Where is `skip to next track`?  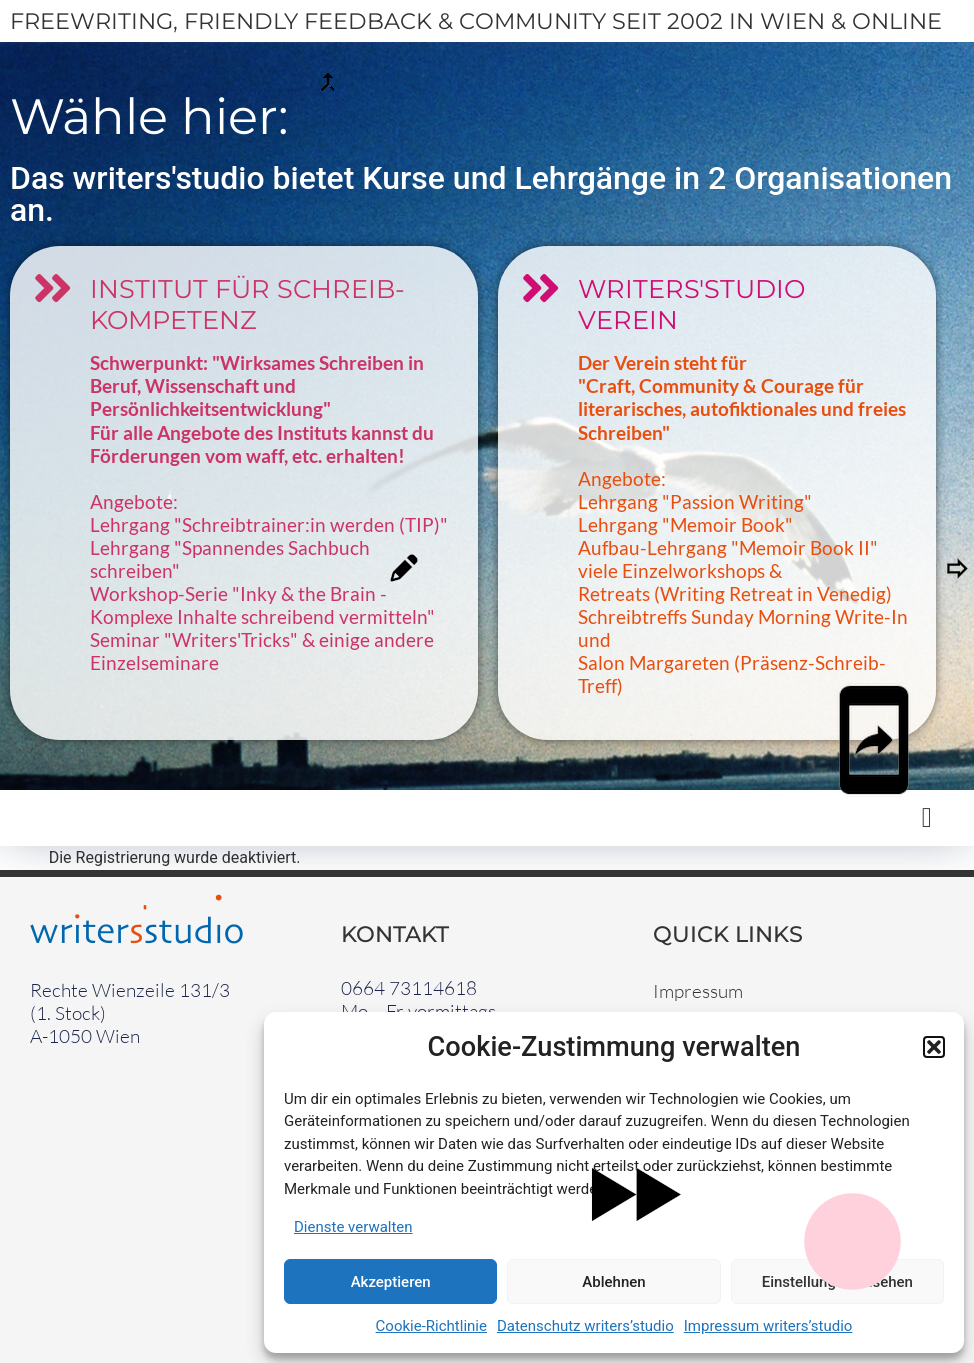
skip to next track is located at coordinates (636, 1194).